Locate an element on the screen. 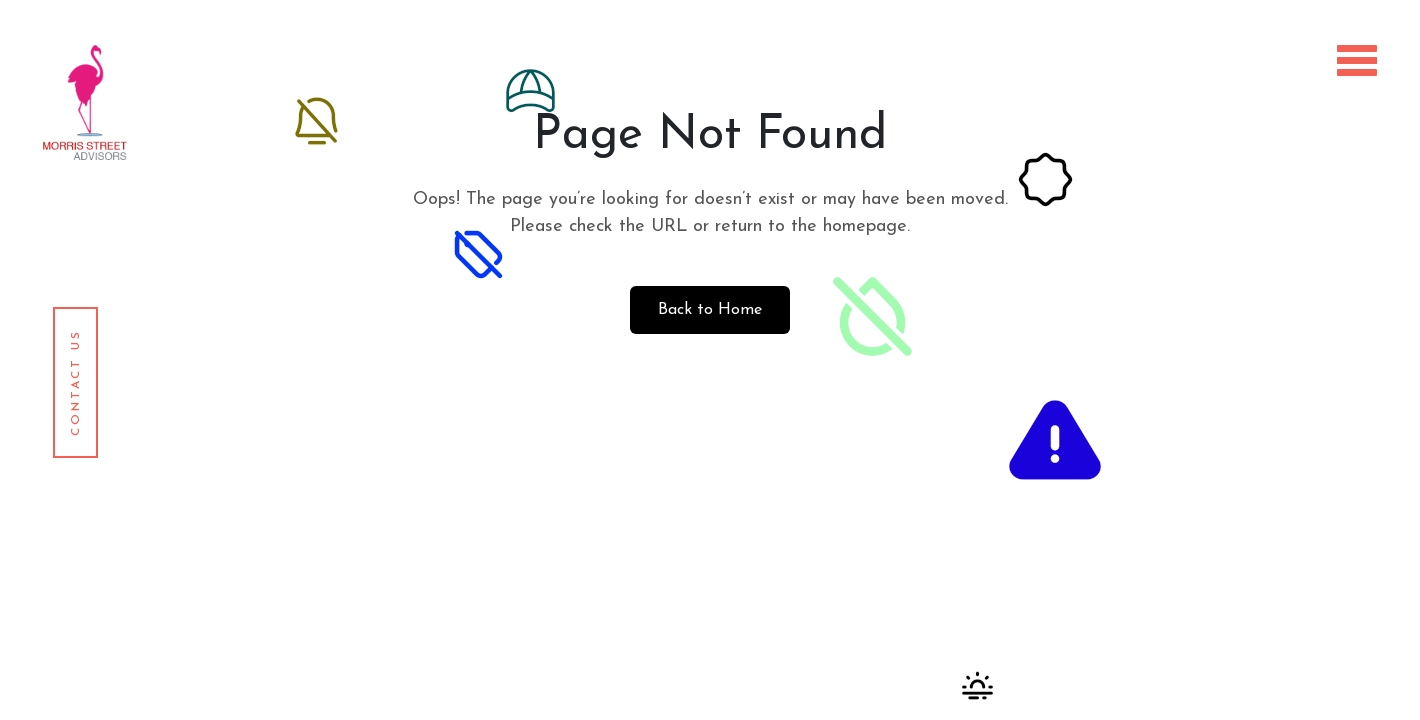 This screenshot has height=720, width=1420. disable water or liquid-related features is located at coordinates (872, 316).